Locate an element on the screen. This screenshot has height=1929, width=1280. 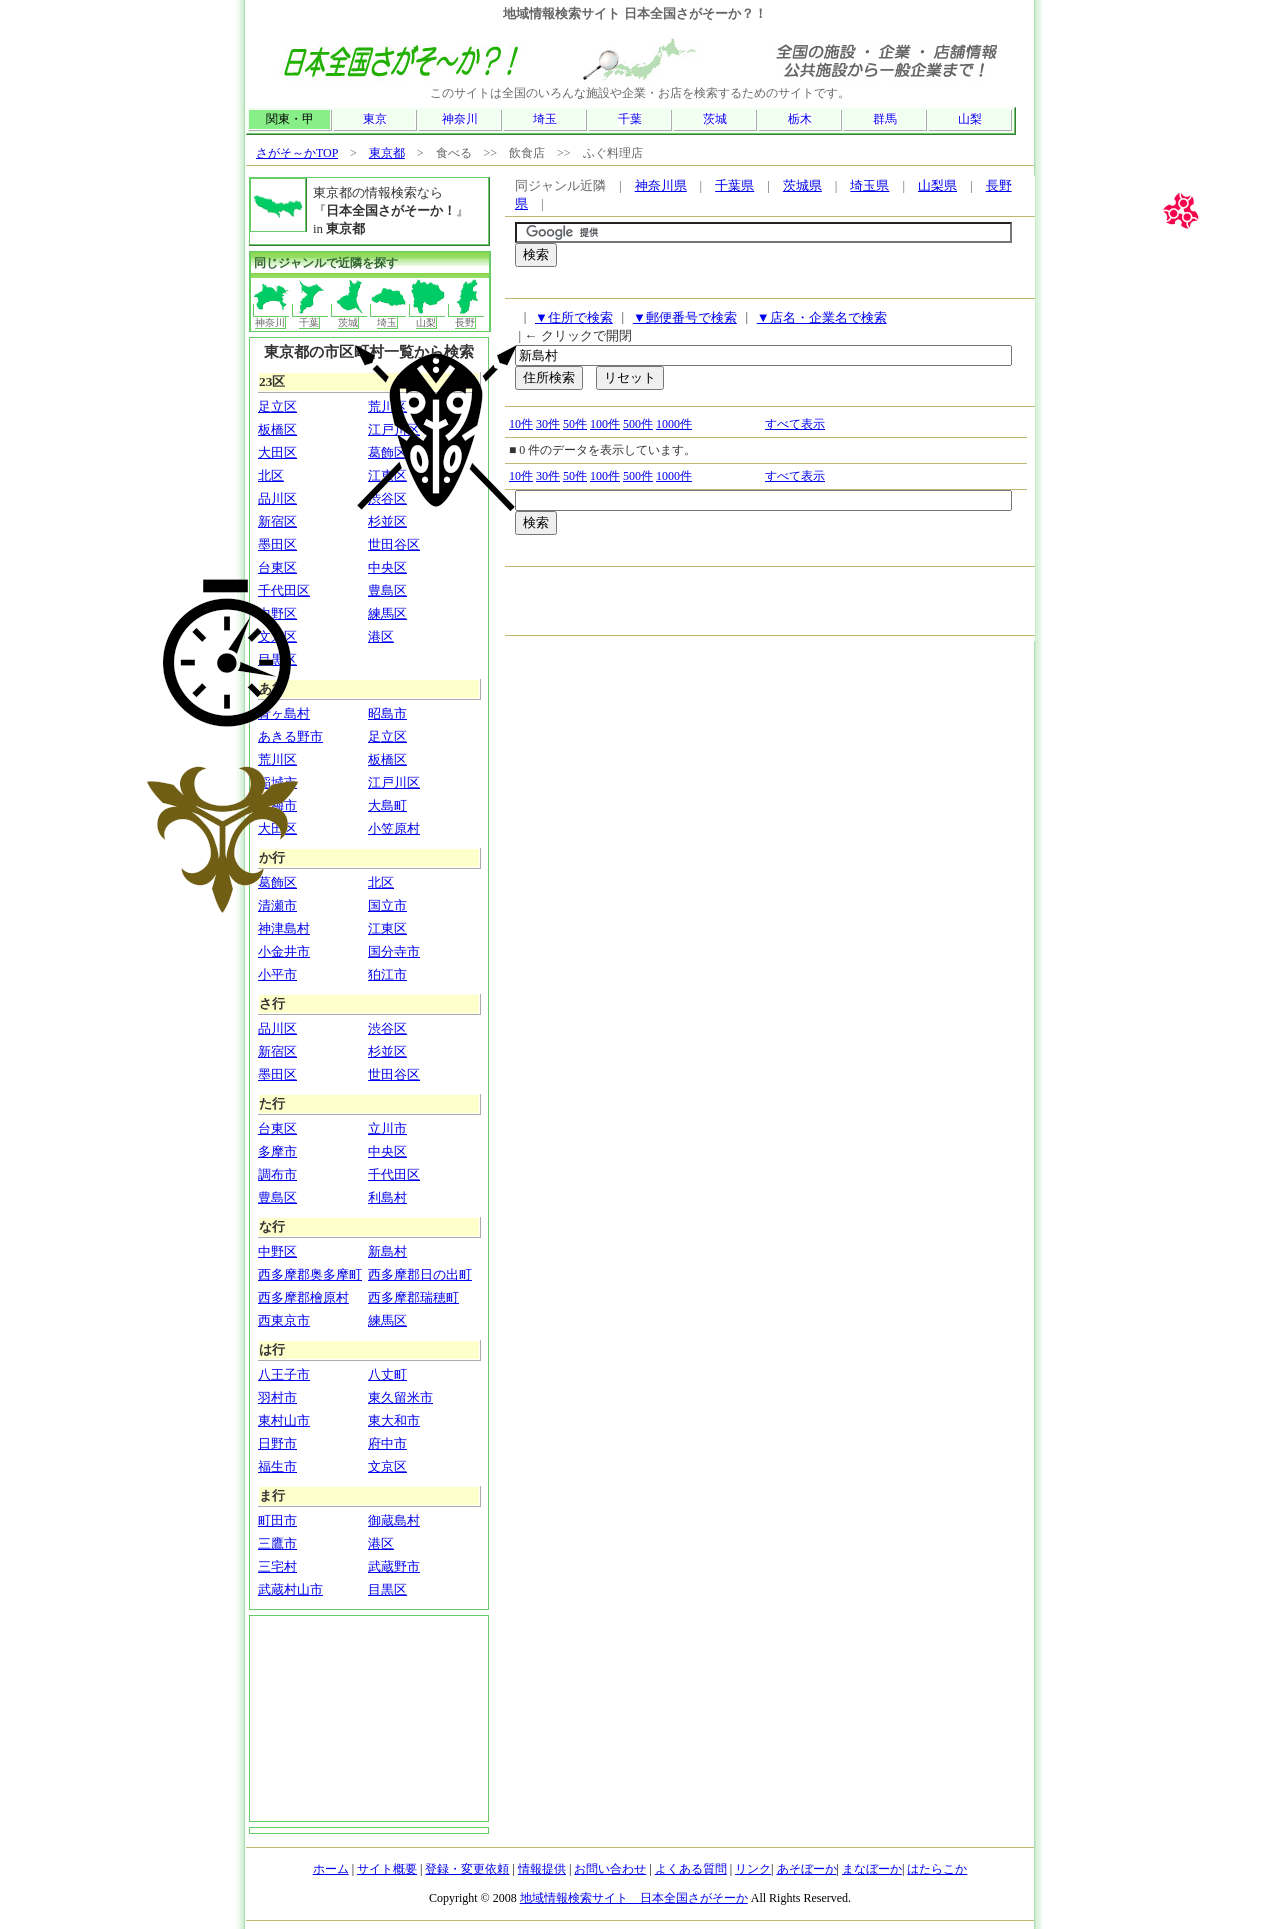
tribal or warrior faction emblem in a game is located at coordinates (436, 428).